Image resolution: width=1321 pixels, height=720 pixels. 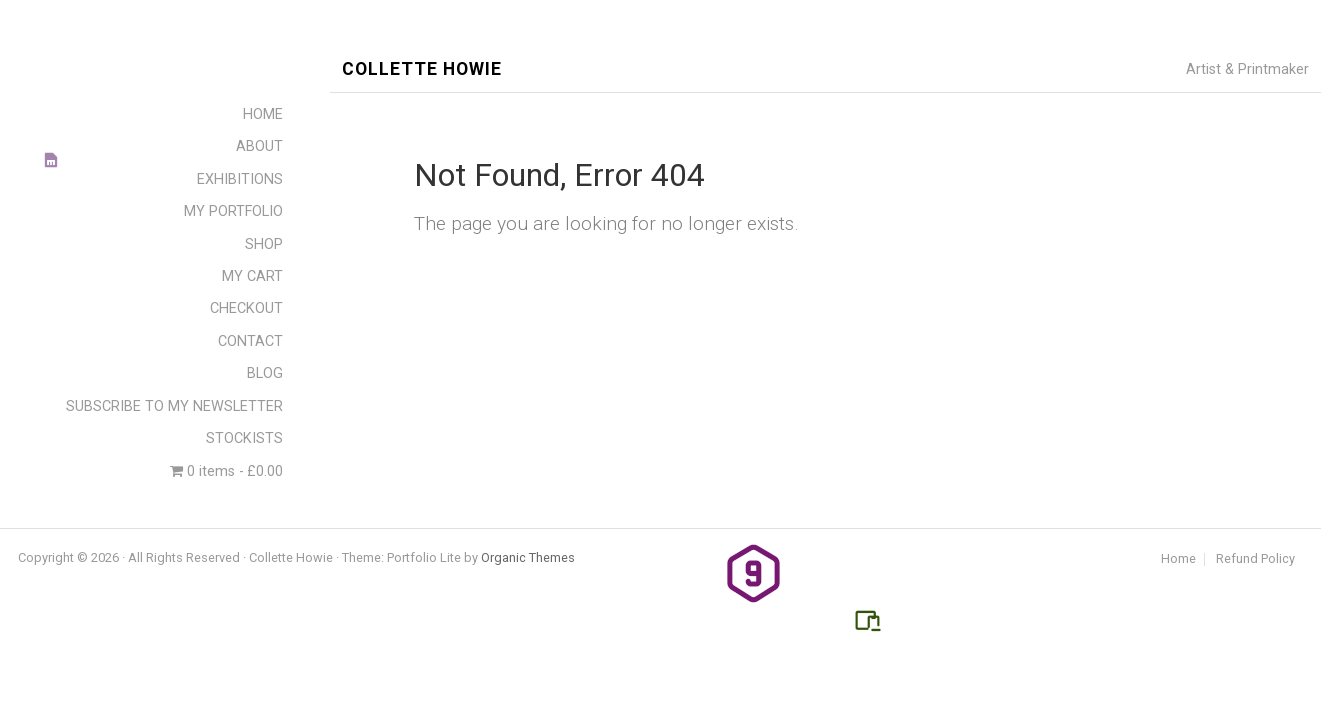 What do you see at coordinates (867, 621) in the screenshot?
I see `remove a device from your account` at bounding box center [867, 621].